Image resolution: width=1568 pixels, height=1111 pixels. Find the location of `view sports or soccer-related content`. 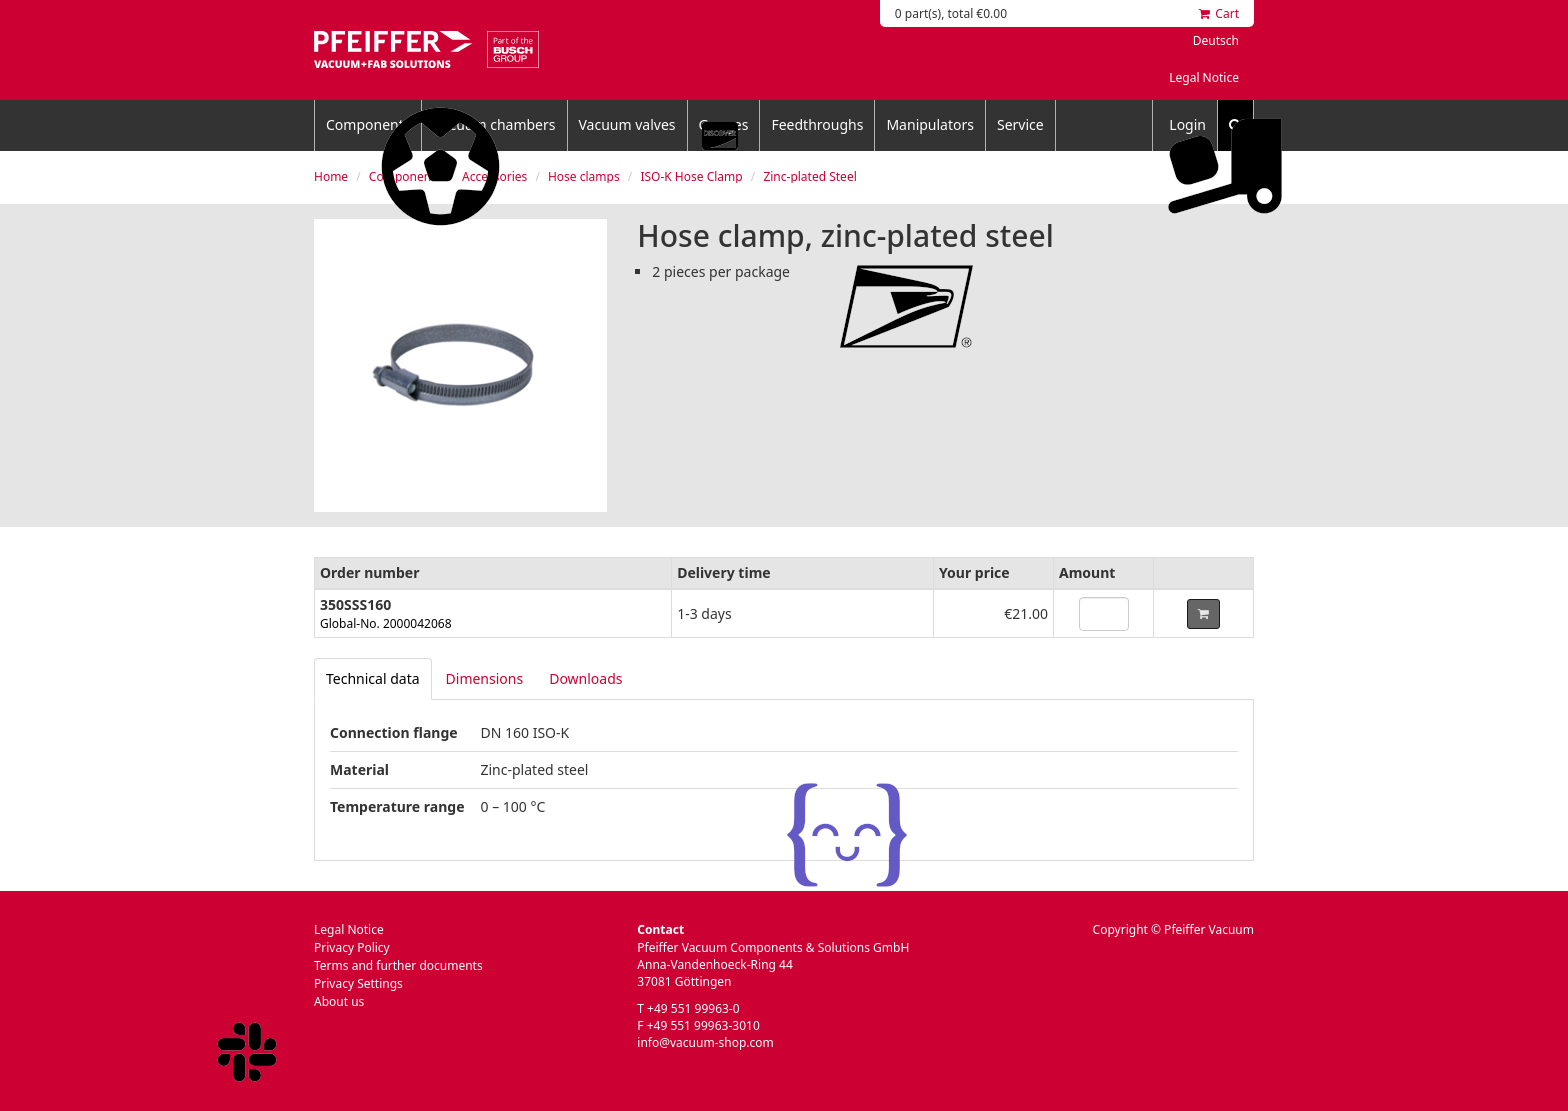

view sports or soccer-related content is located at coordinates (440, 166).